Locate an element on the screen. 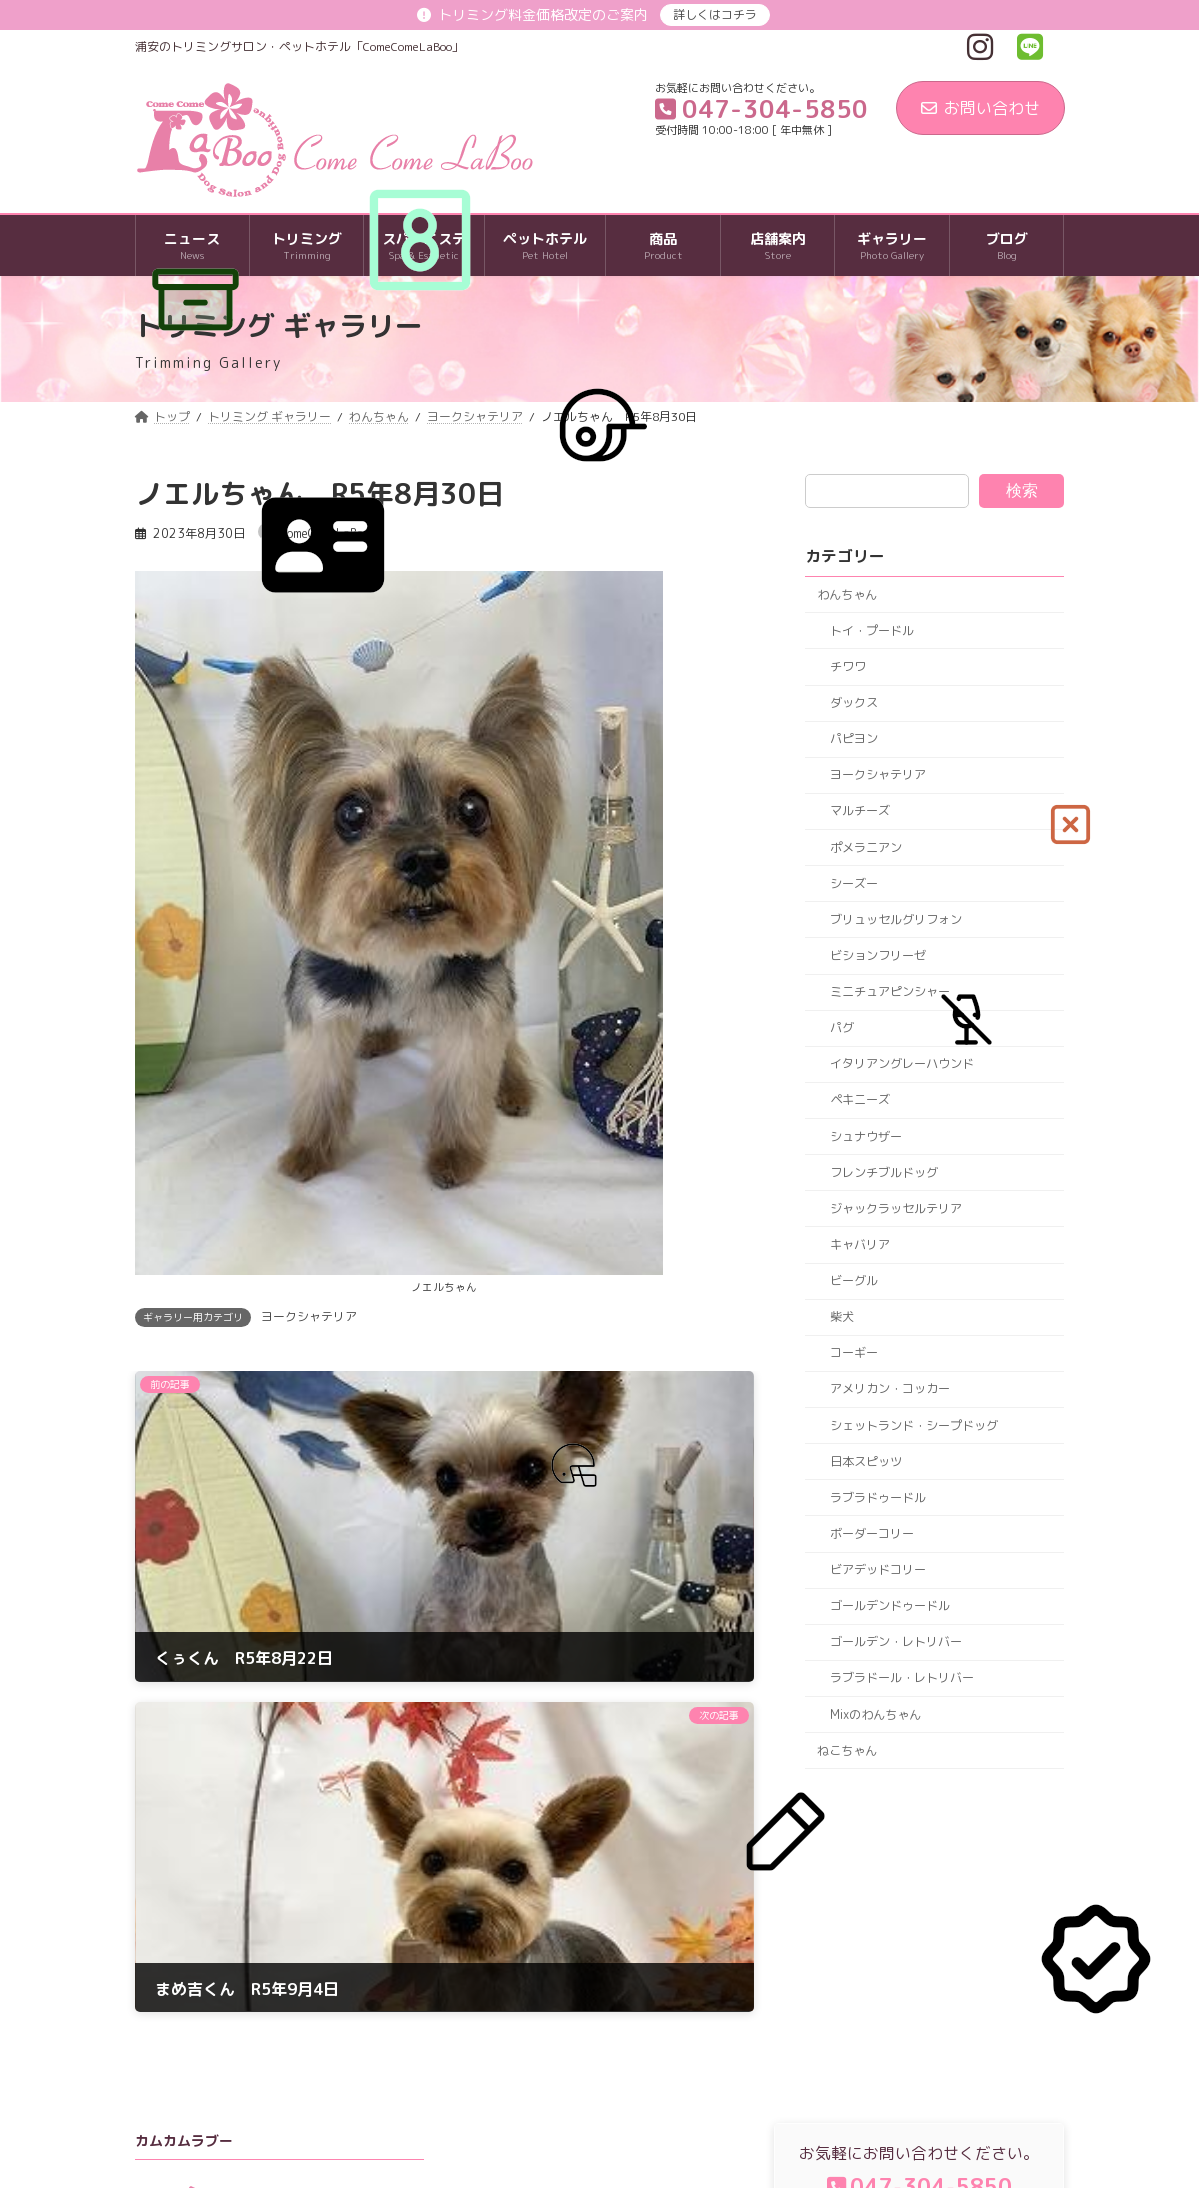 The height and width of the screenshot is (2188, 1199). access football or sports content is located at coordinates (574, 1466).